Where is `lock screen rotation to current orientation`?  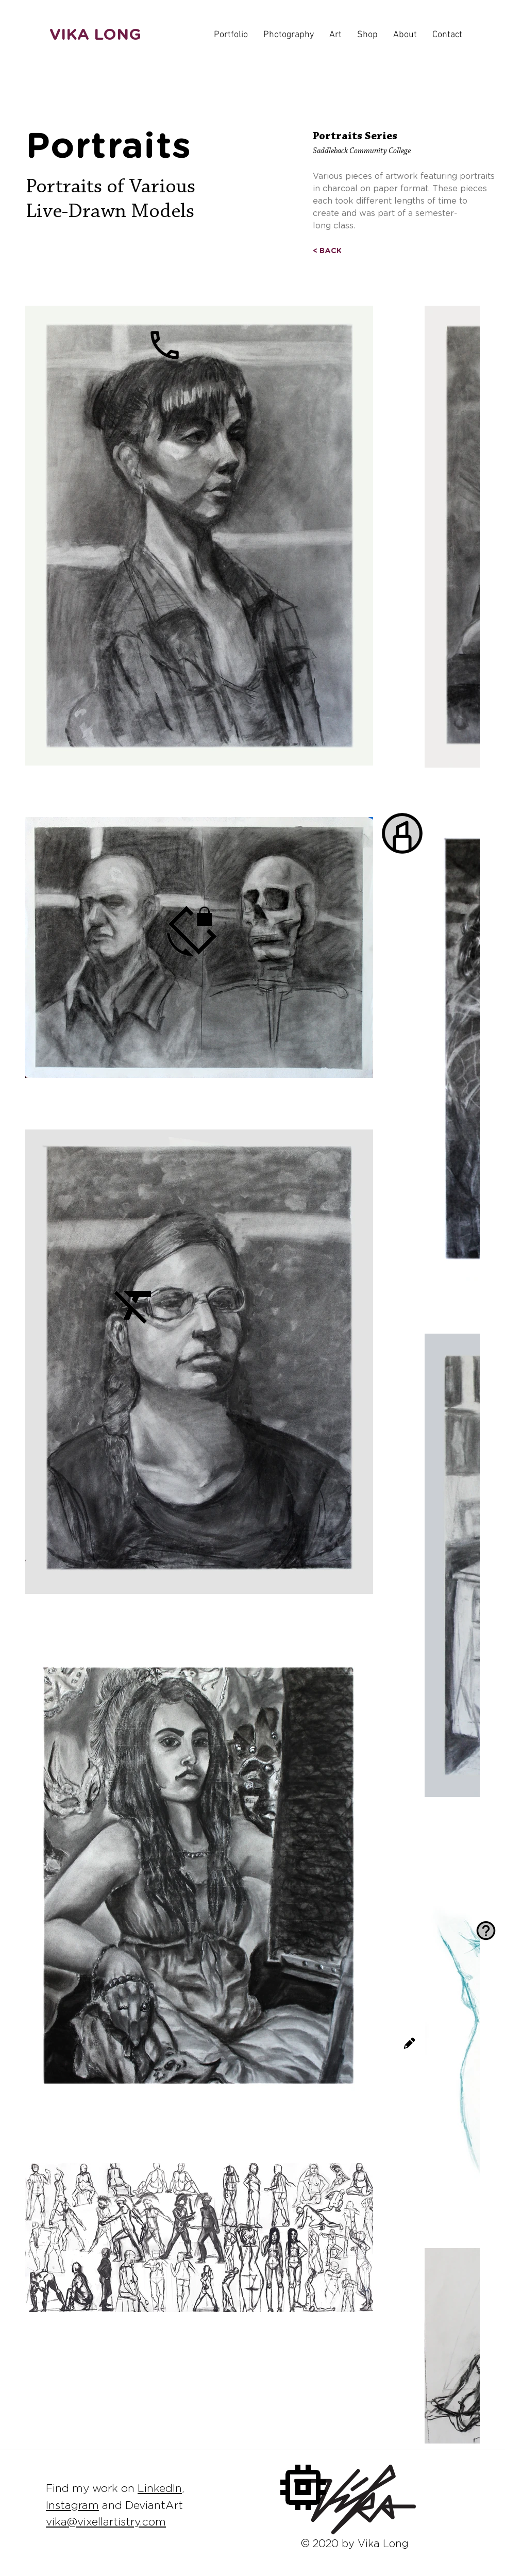
lock screen rotation to current orientation is located at coordinates (192, 930).